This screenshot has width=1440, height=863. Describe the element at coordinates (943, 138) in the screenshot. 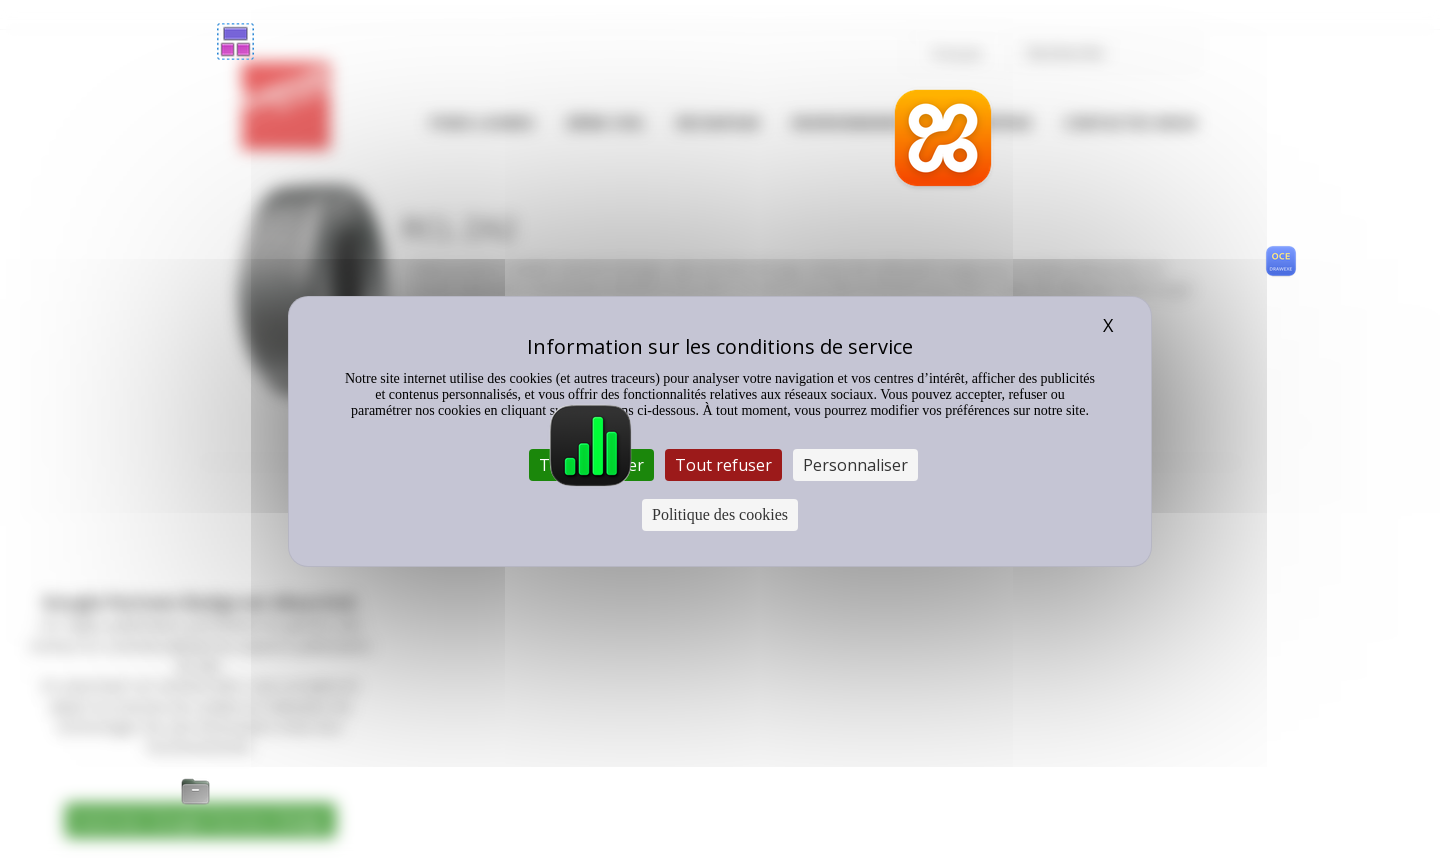

I see `launch xampp local server application` at that location.